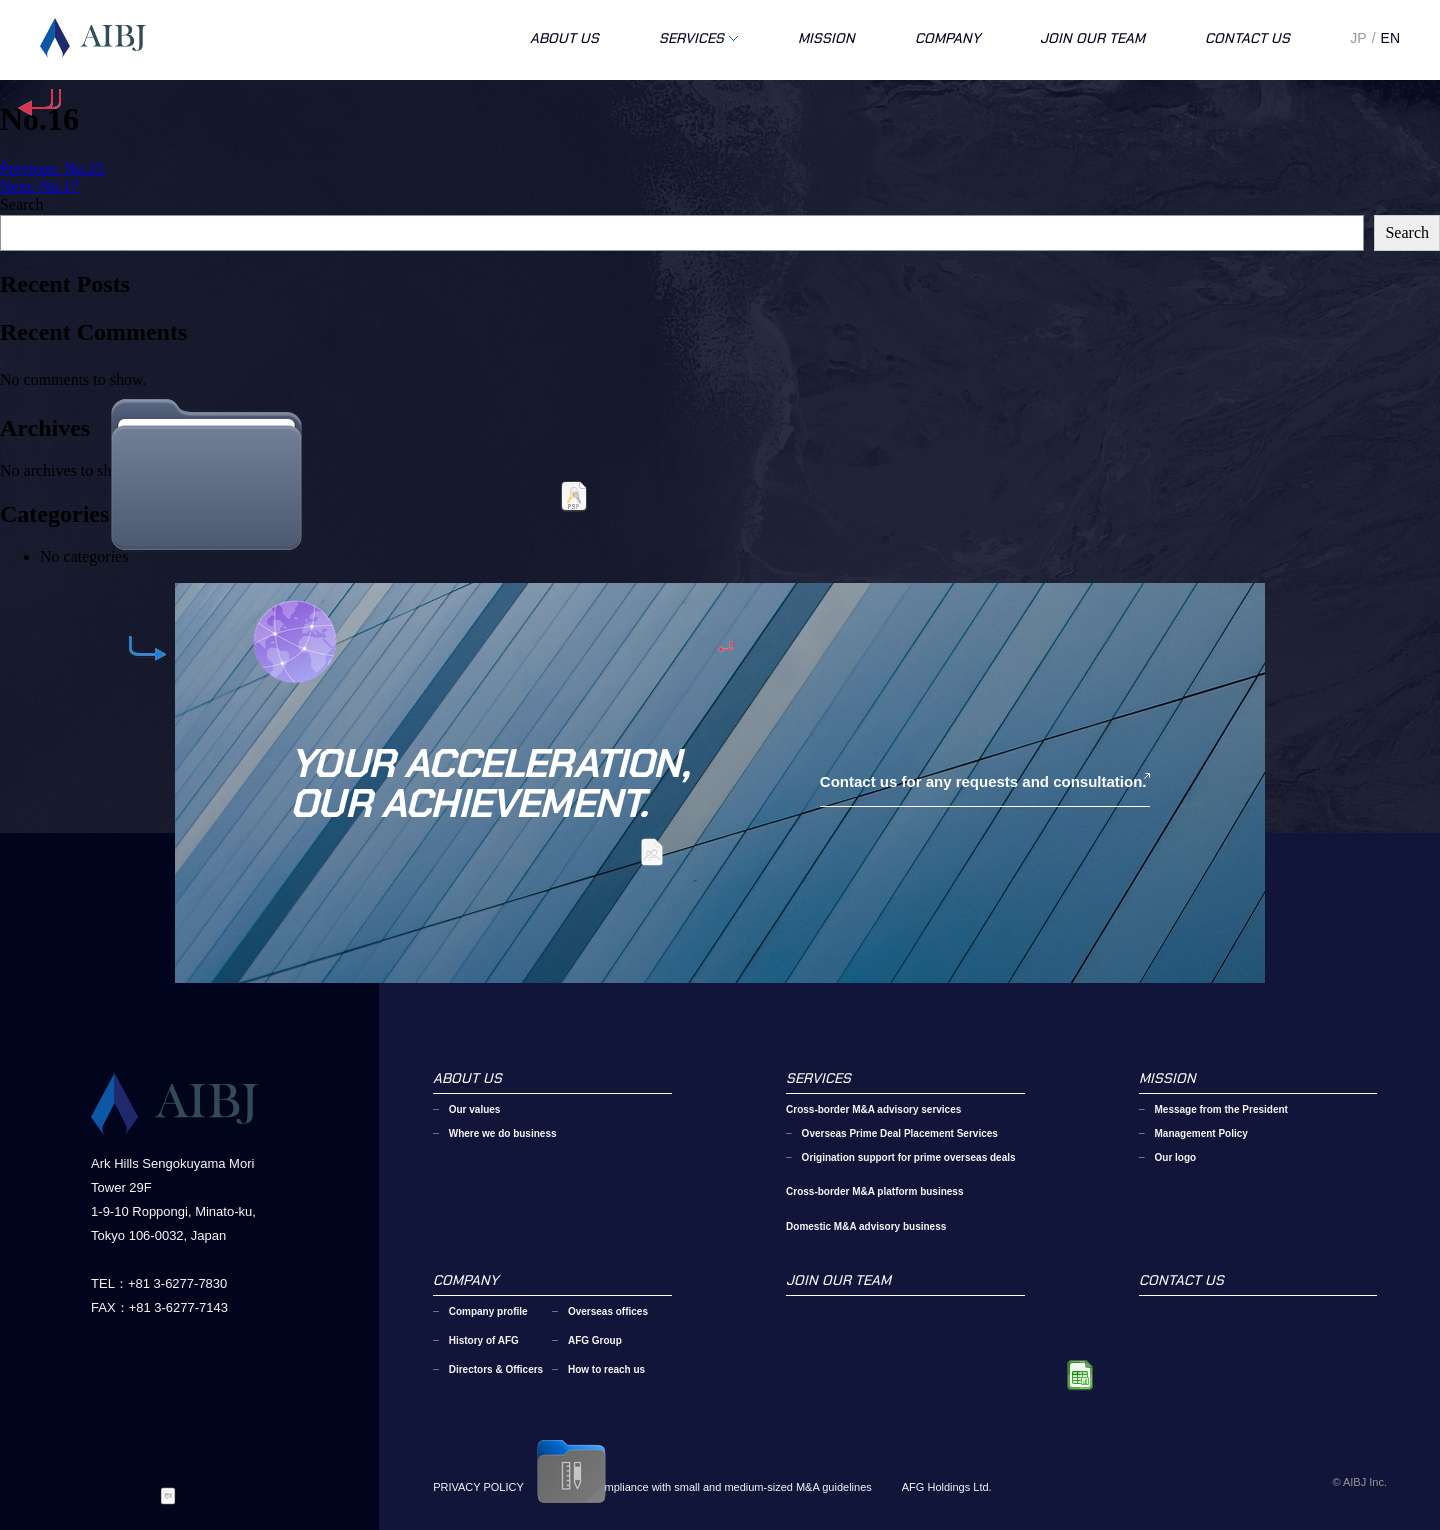 The width and height of the screenshot is (1440, 1530). What do you see at coordinates (295, 642) in the screenshot?
I see `open internet or web browser application` at bounding box center [295, 642].